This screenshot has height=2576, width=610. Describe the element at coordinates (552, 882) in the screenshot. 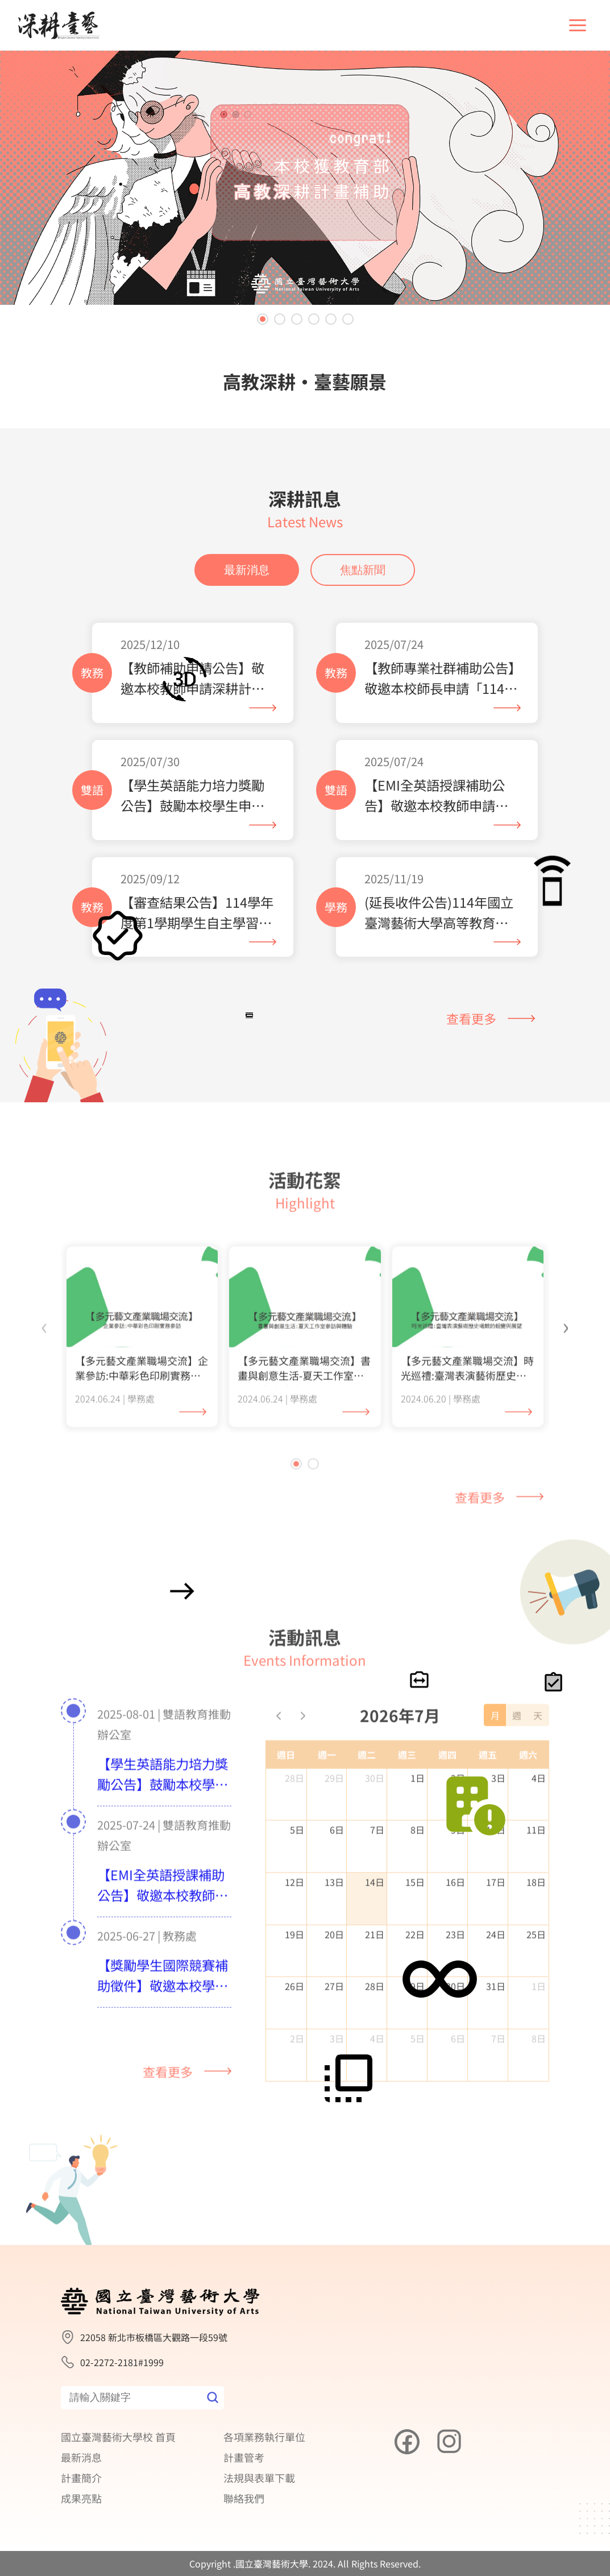

I see `enable speakerphone during a call` at that location.